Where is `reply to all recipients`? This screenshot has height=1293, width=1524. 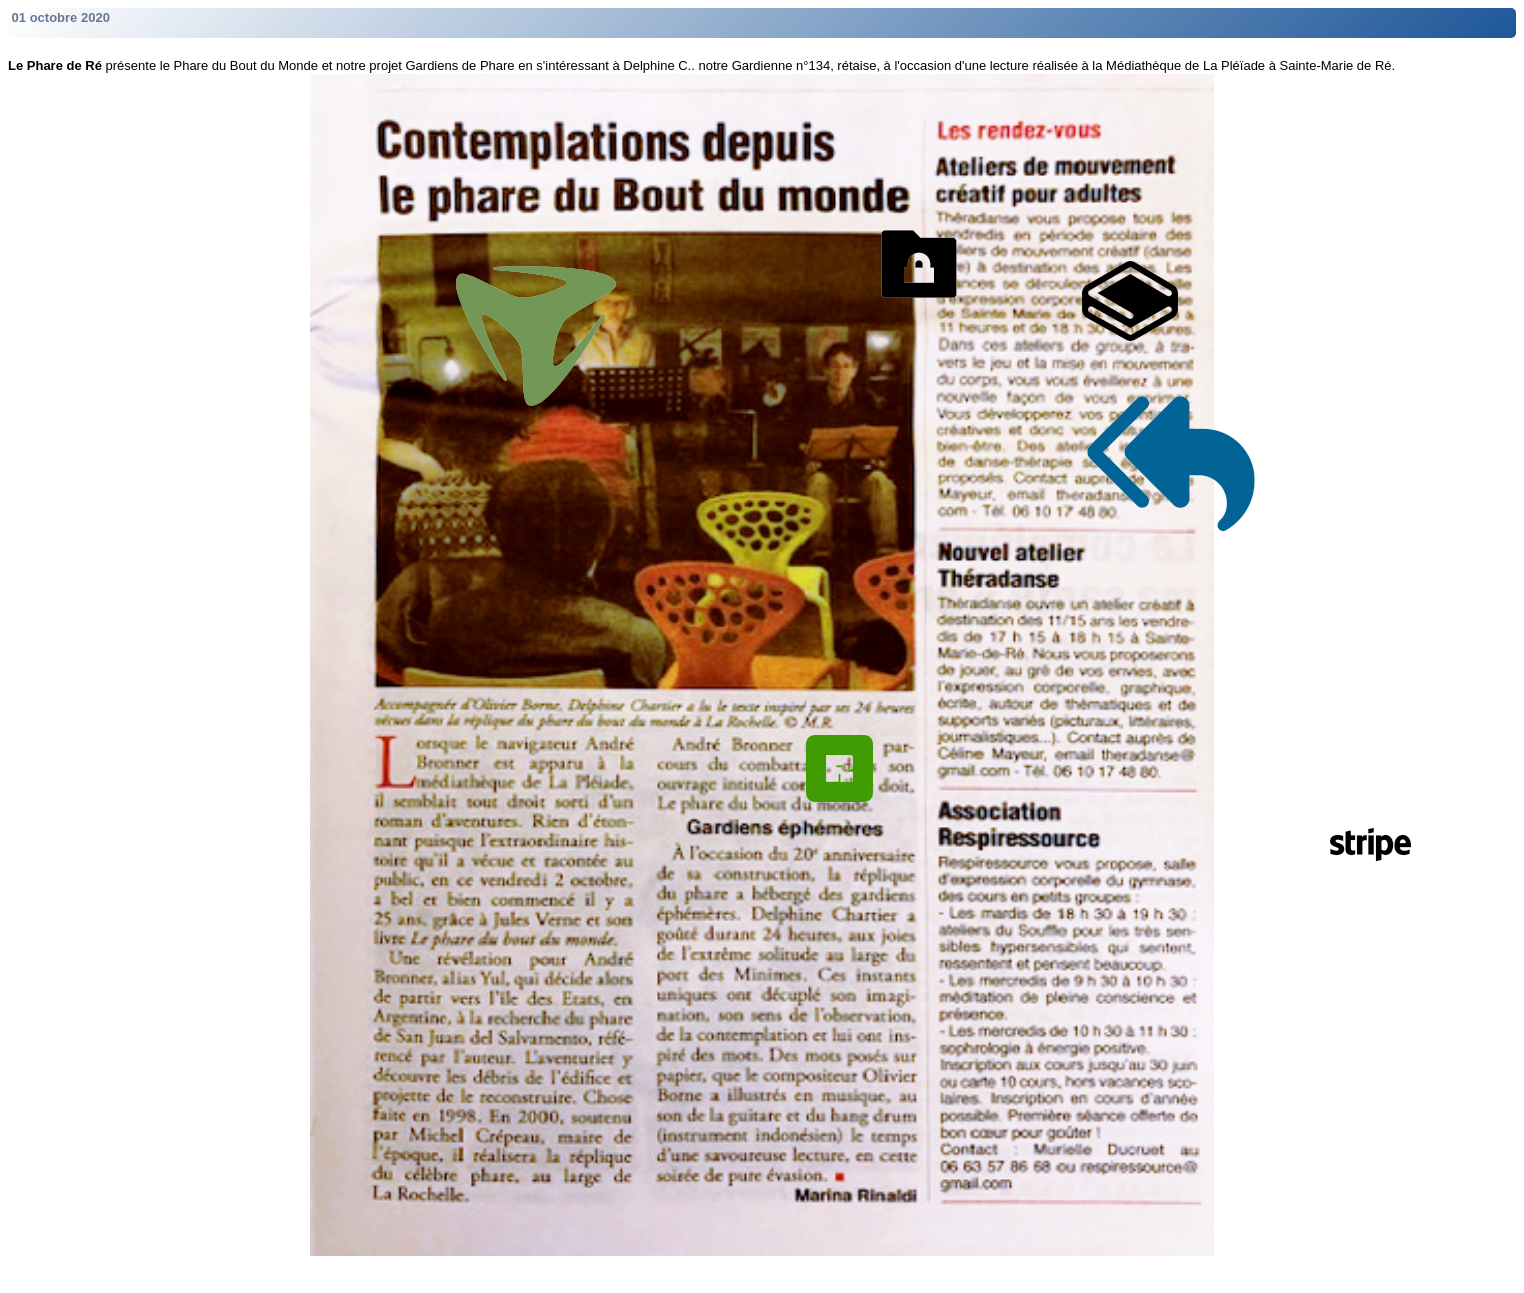 reply to all recipients is located at coordinates (1171, 466).